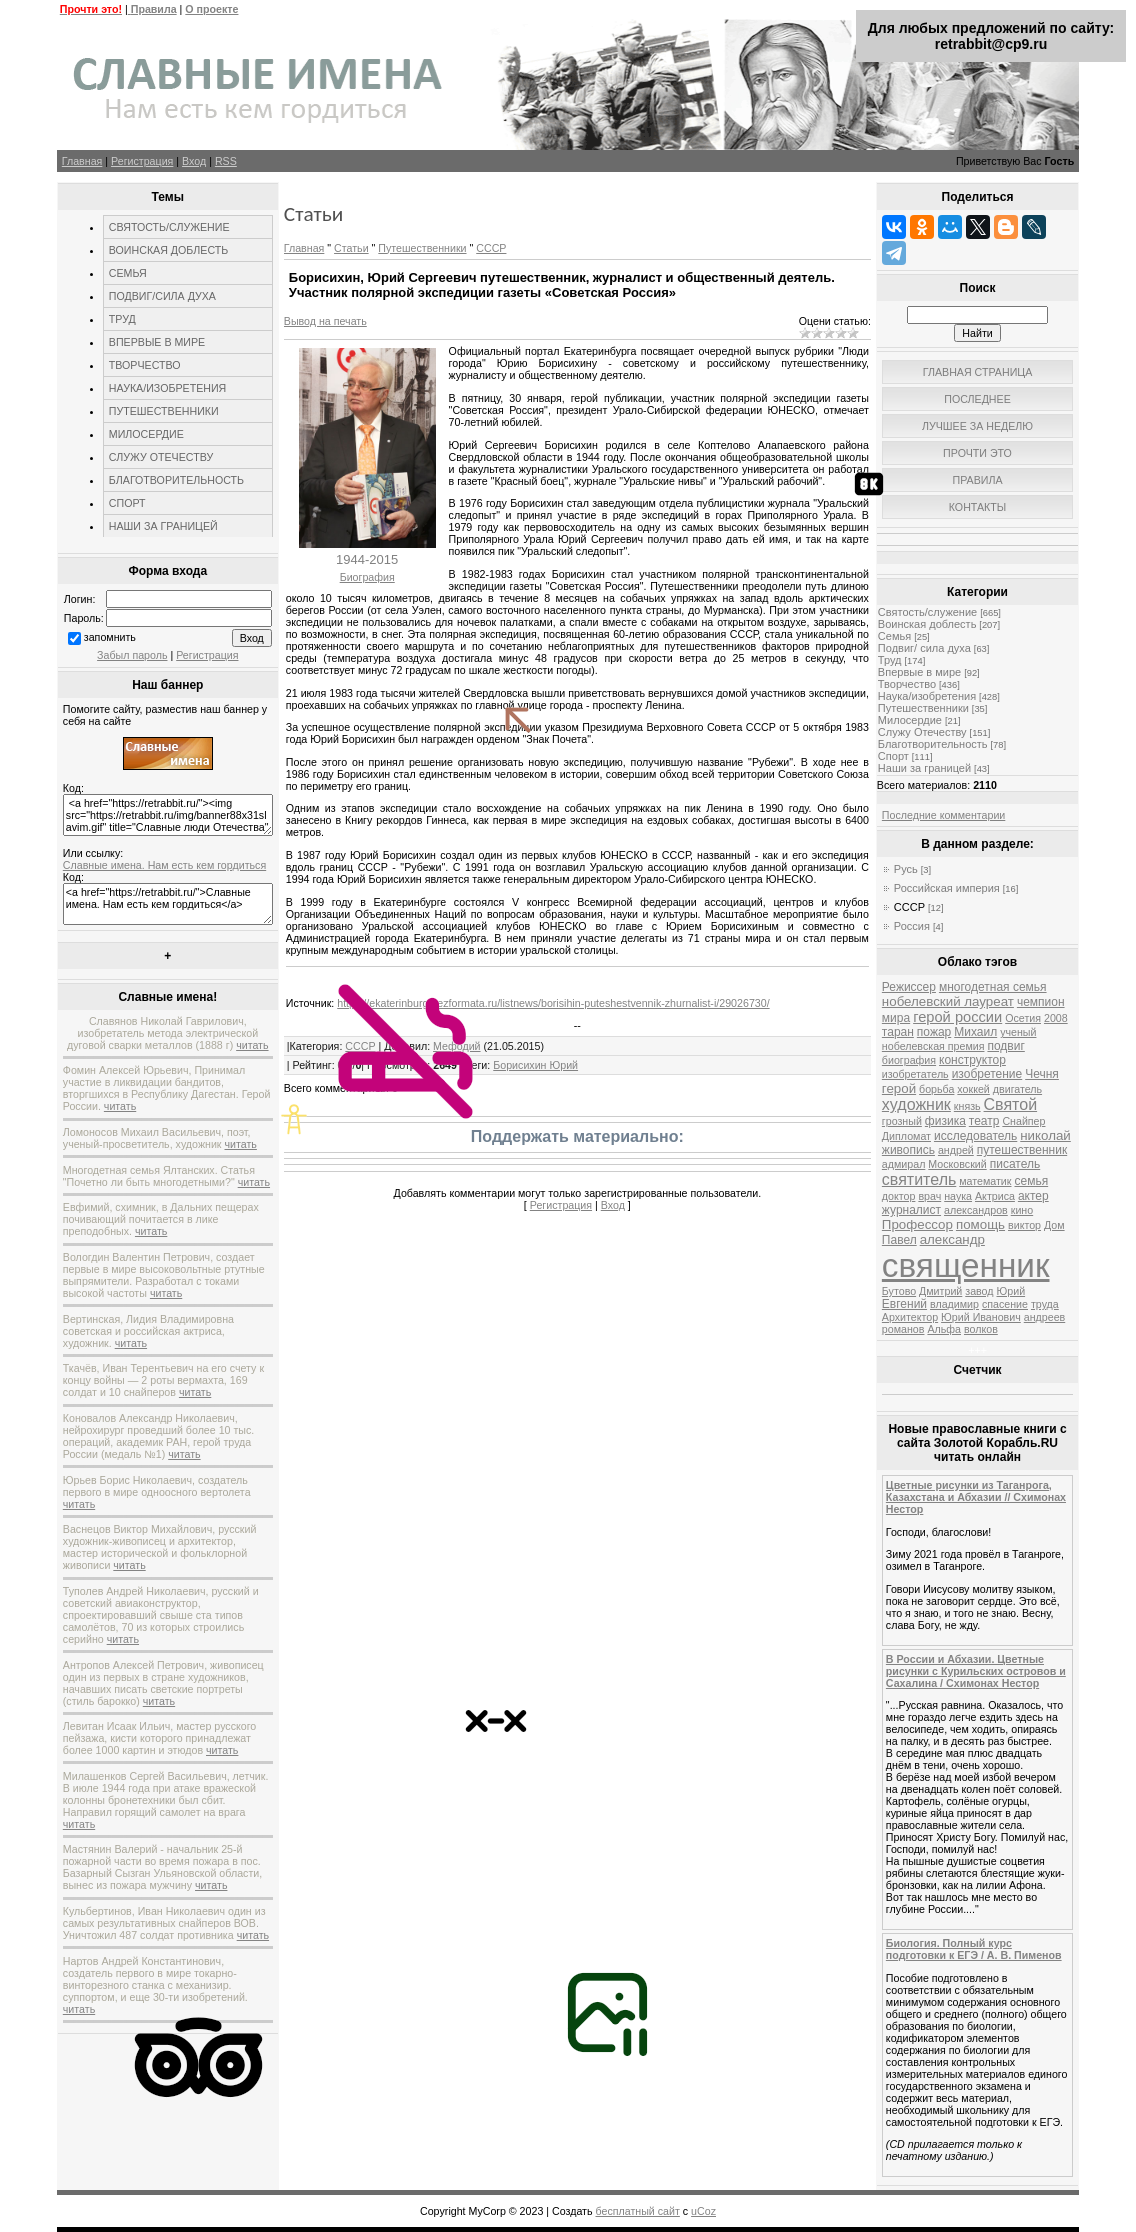  What do you see at coordinates (607, 2012) in the screenshot?
I see `pause photo slideshow or gallery playback` at bounding box center [607, 2012].